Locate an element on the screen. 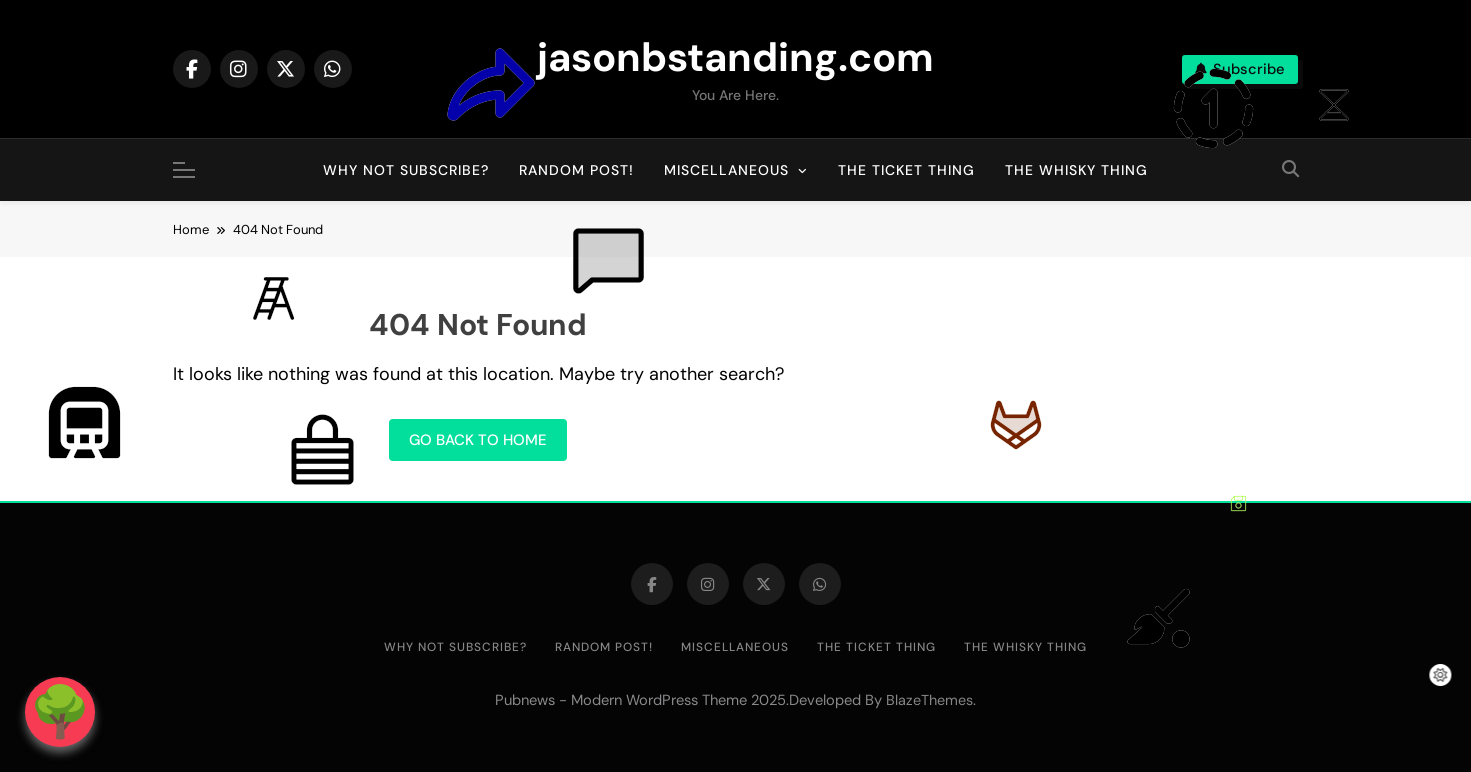  save current file or document is located at coordinates (1238, 503).